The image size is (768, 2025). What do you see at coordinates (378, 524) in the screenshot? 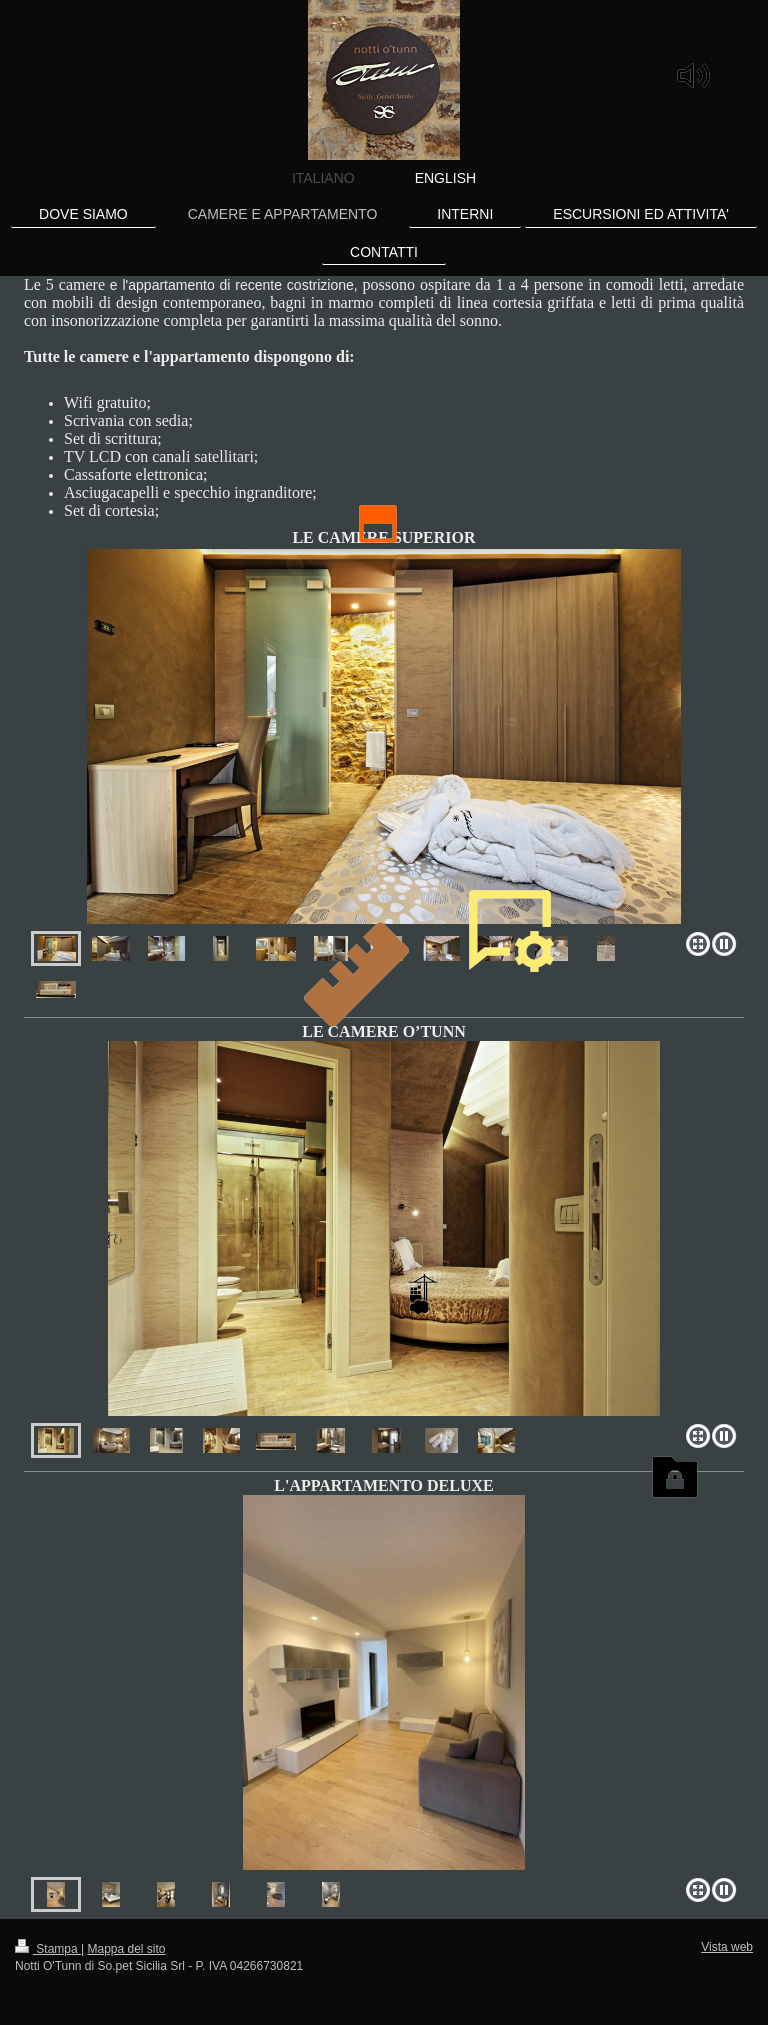
I see `switch to row layout view` at bounding box center [378, 524].